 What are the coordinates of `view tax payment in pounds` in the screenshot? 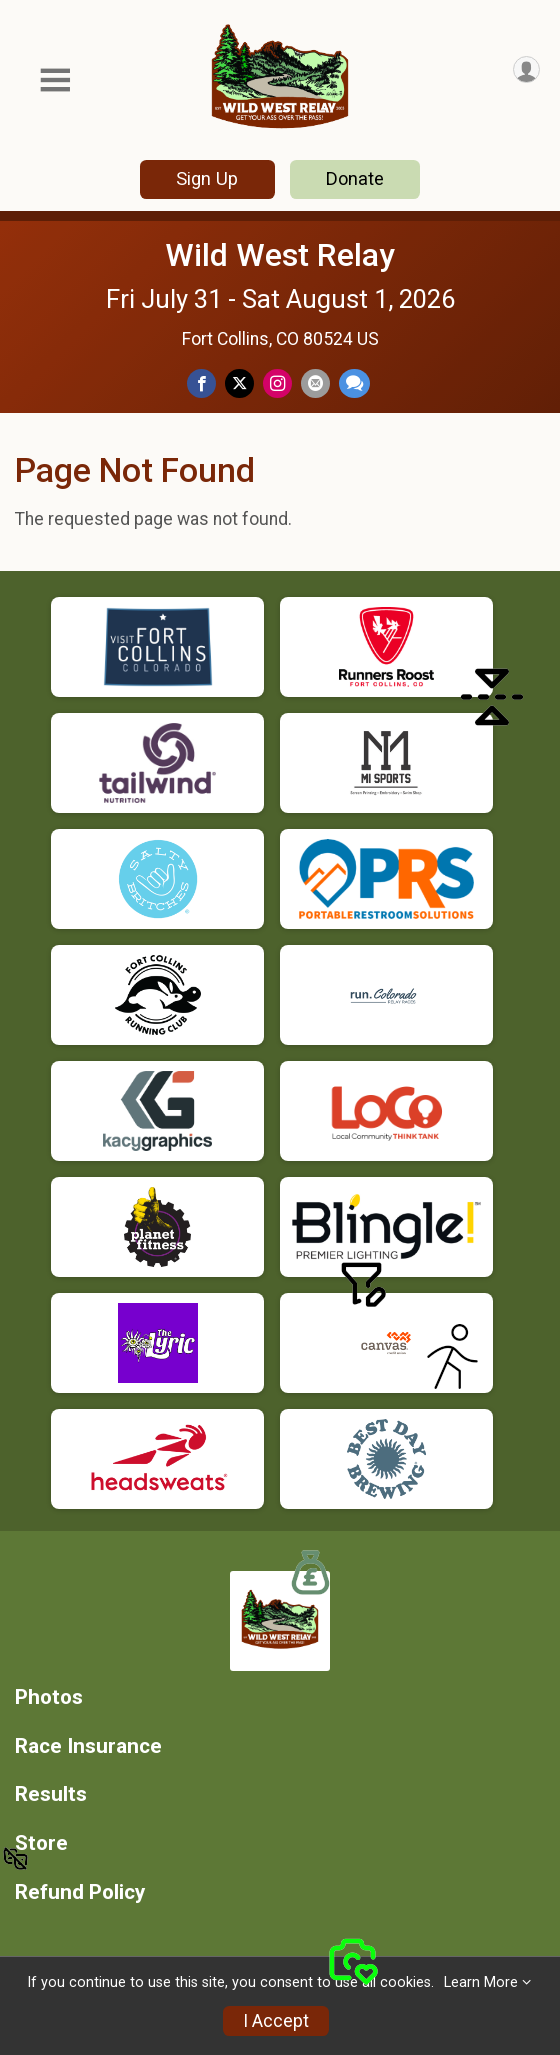 It's located at (310, 1572).